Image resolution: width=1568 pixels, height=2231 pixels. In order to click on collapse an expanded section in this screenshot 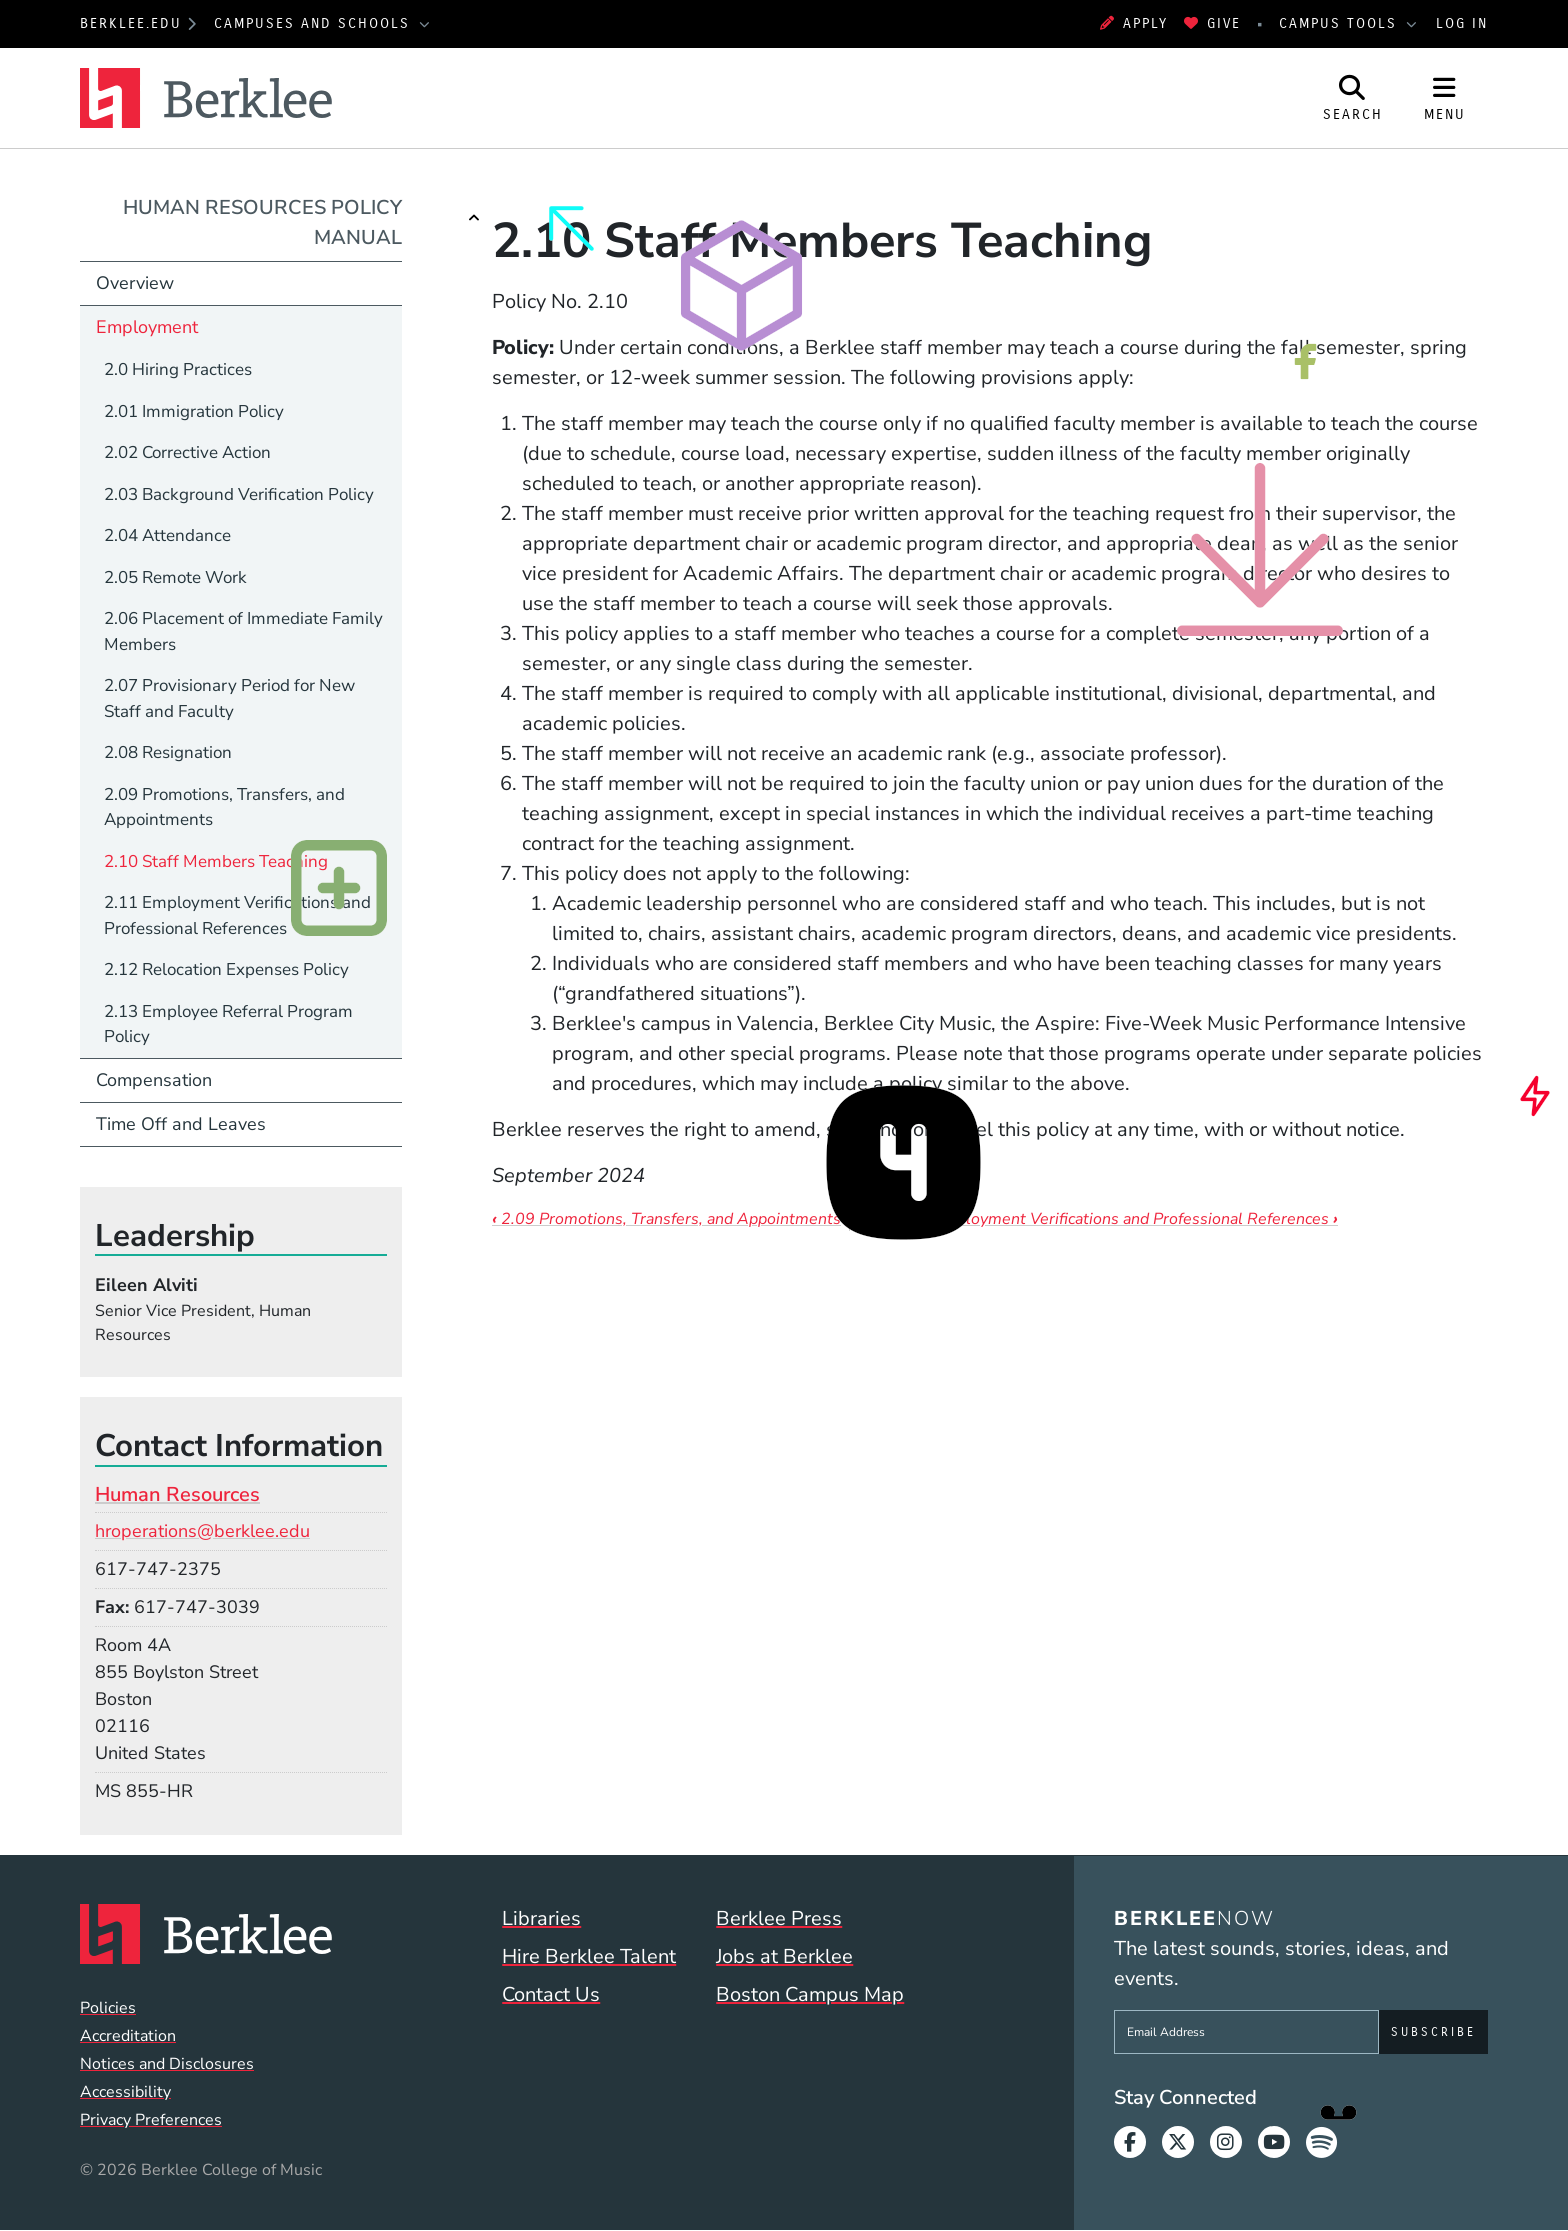, I will do `click(474, 218)`.